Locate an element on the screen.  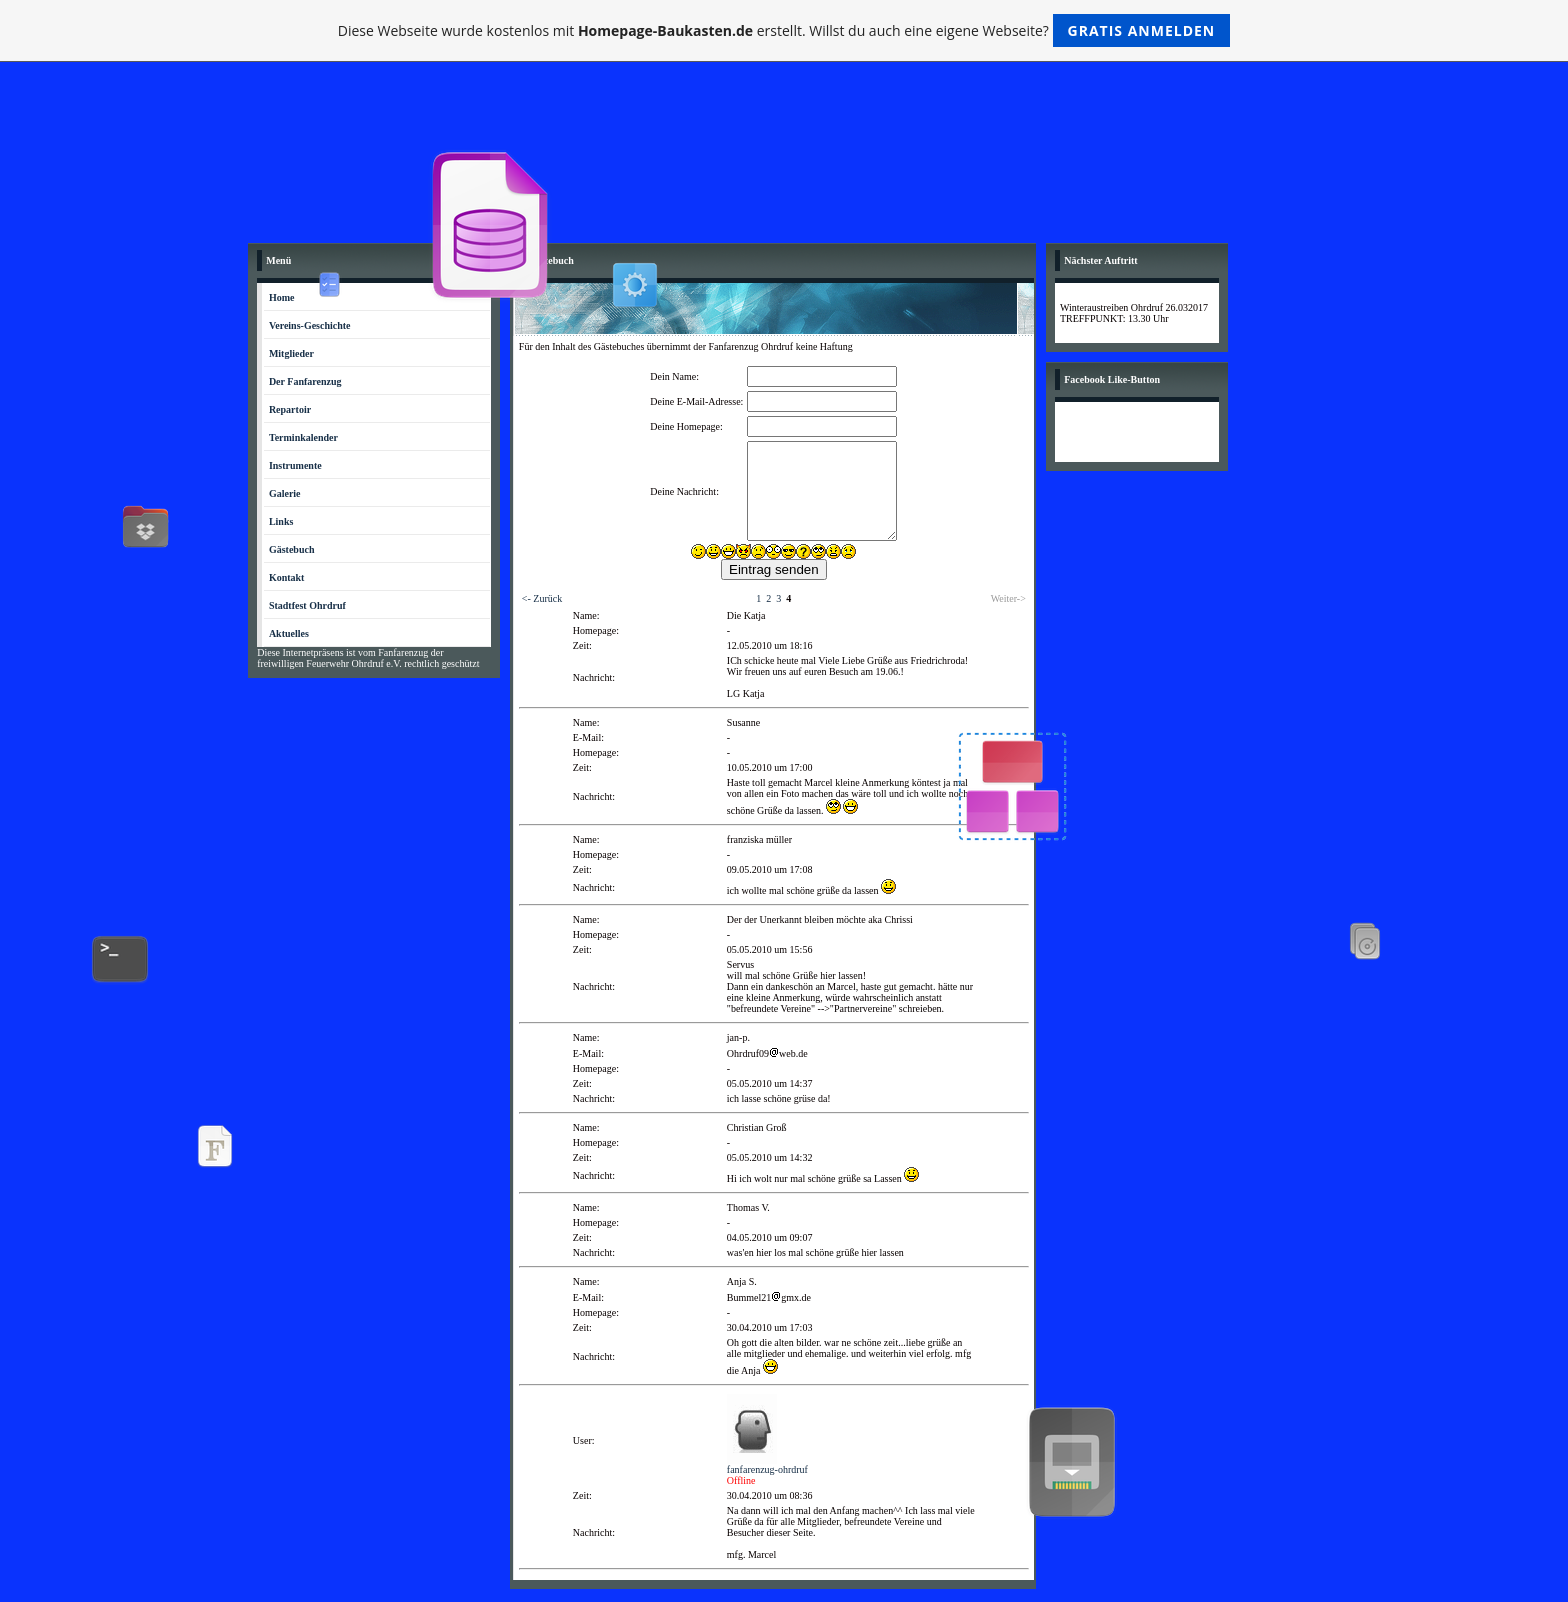
open a database template file is located at coordinates (490, 225).